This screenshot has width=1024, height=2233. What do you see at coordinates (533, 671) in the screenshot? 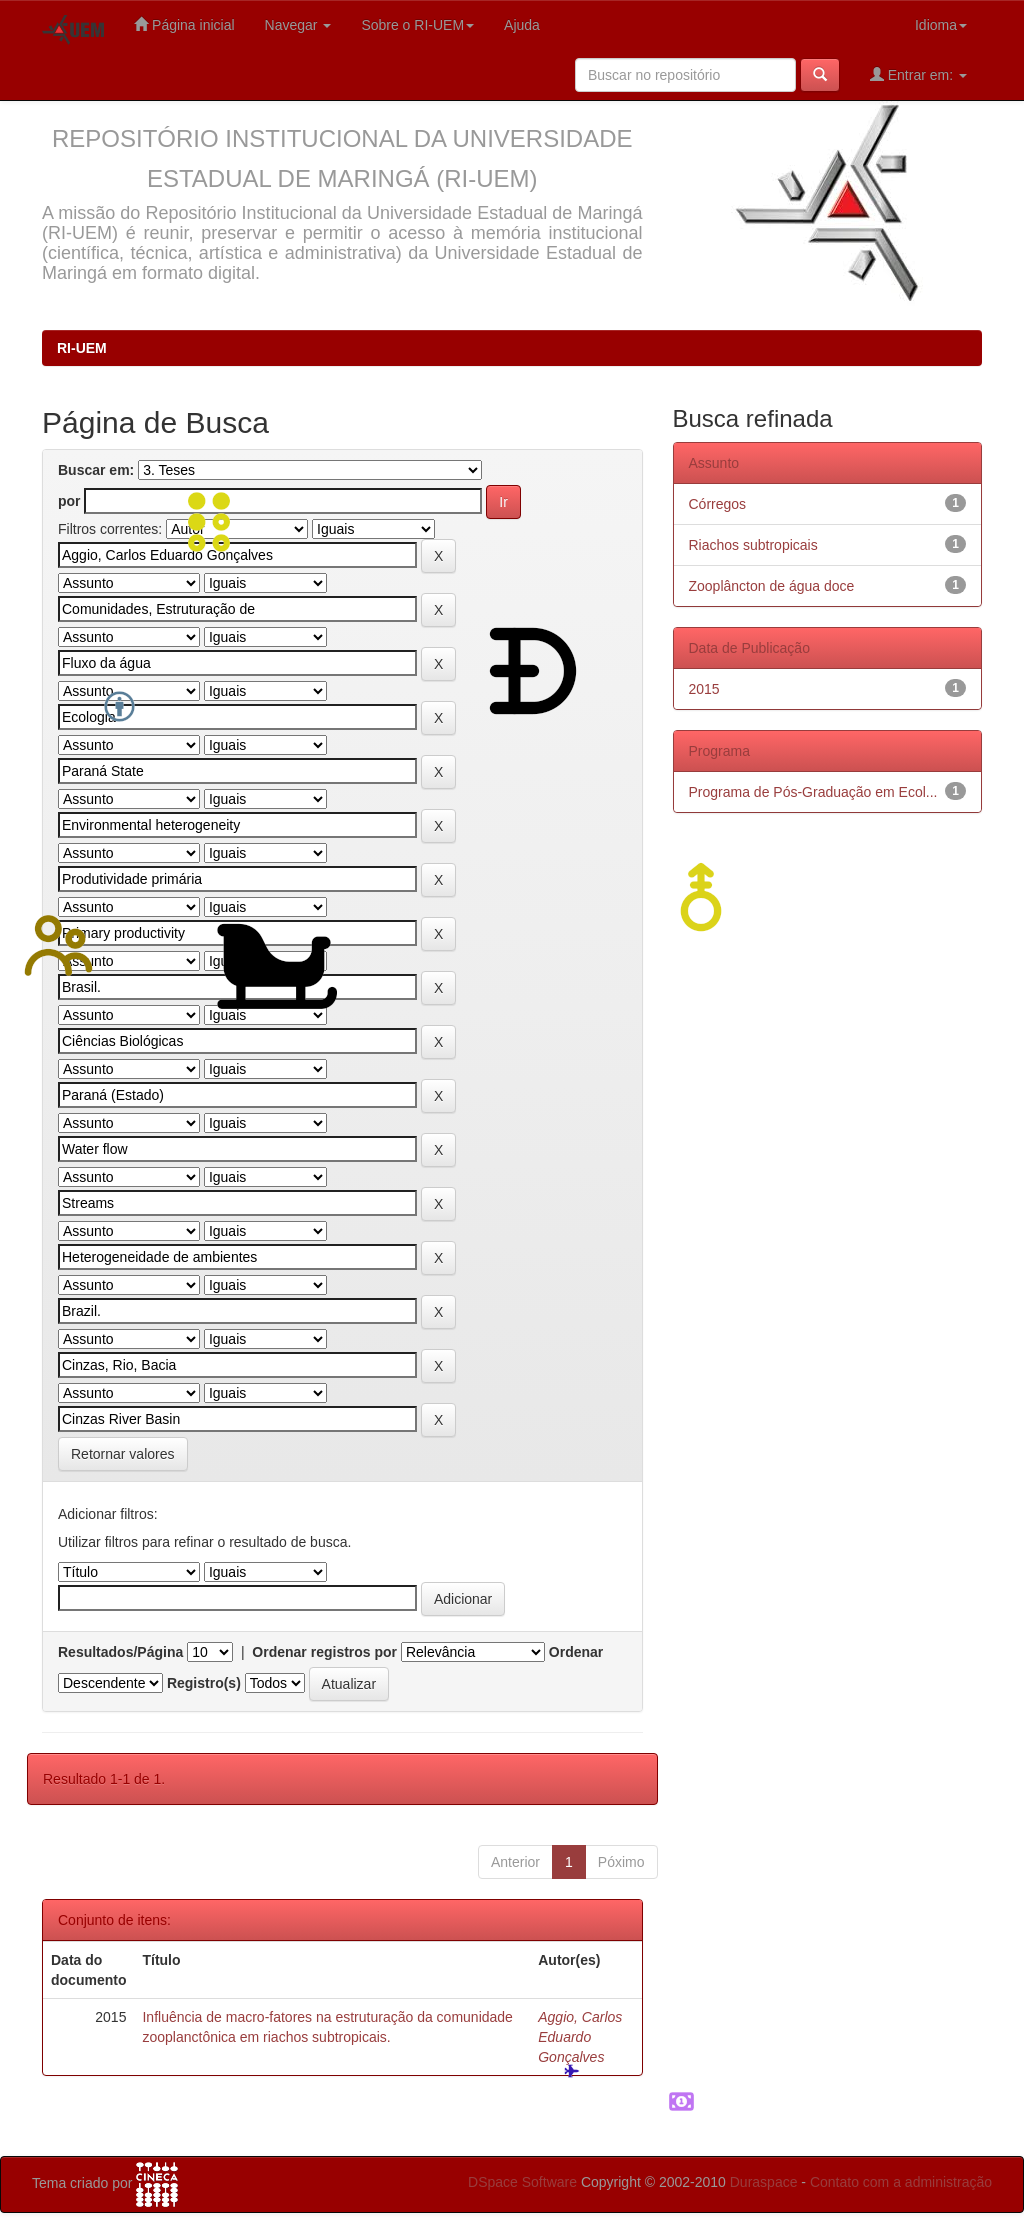
I see `view dogecoin balance or wallet` at bounding box center [533, 671].